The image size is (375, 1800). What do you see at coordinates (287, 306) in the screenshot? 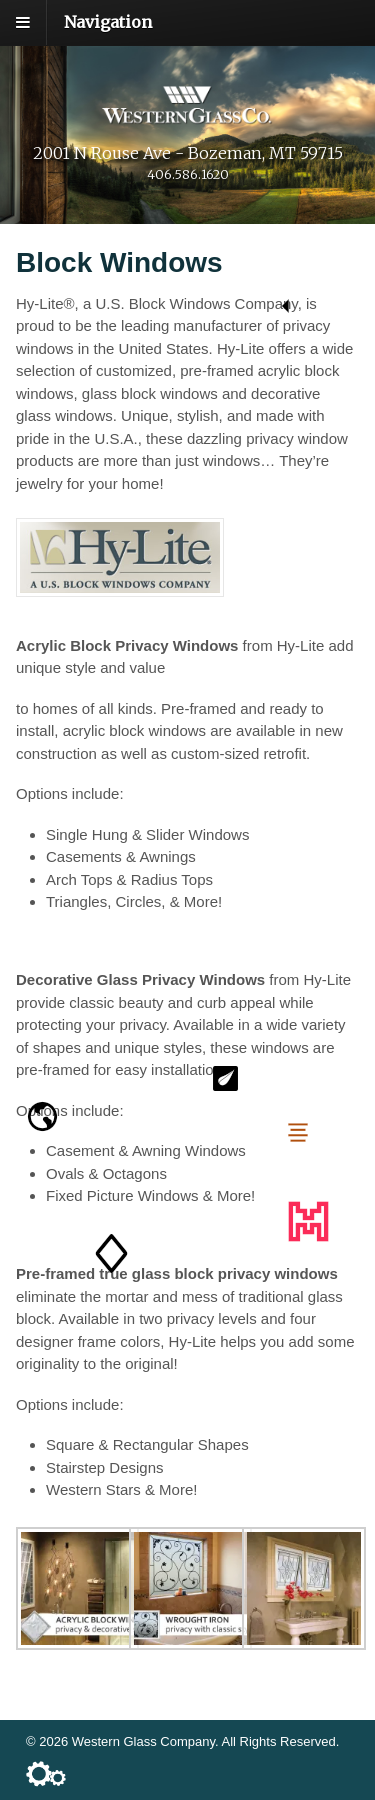
I see `navigate to the previous item` at bounding box center [287, 306].